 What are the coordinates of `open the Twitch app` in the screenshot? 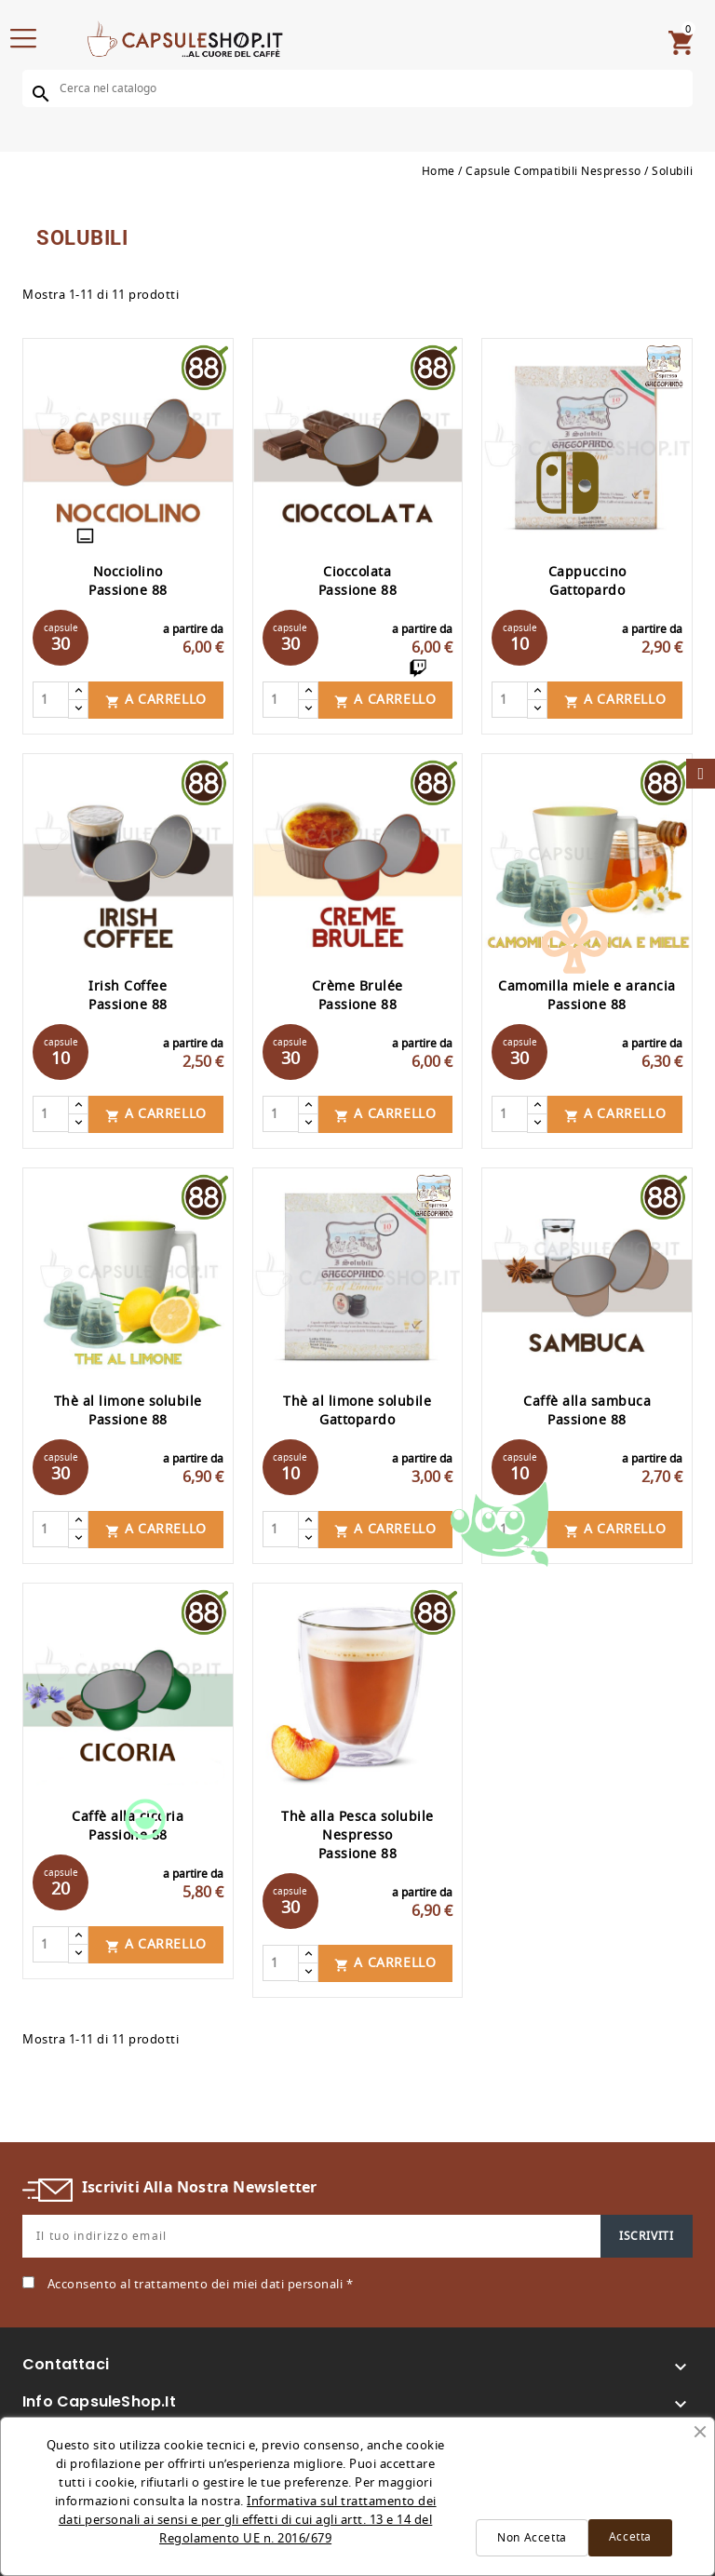 It's located at (418, 668).